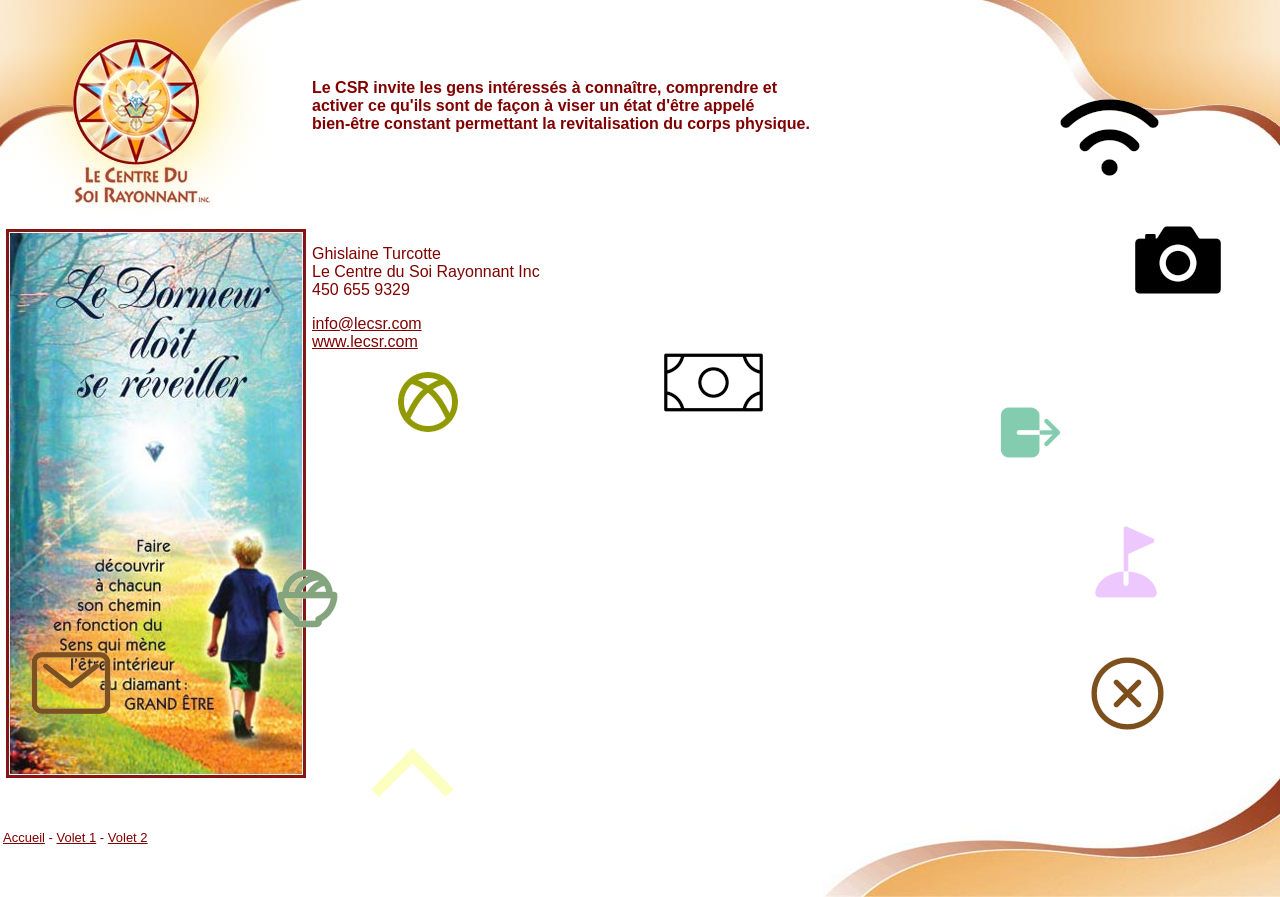 This screenshot has width=1280, height=897. Describe the element at coordinates (428, 402) in the screenshot. I see `xbox brand logo` at that location.